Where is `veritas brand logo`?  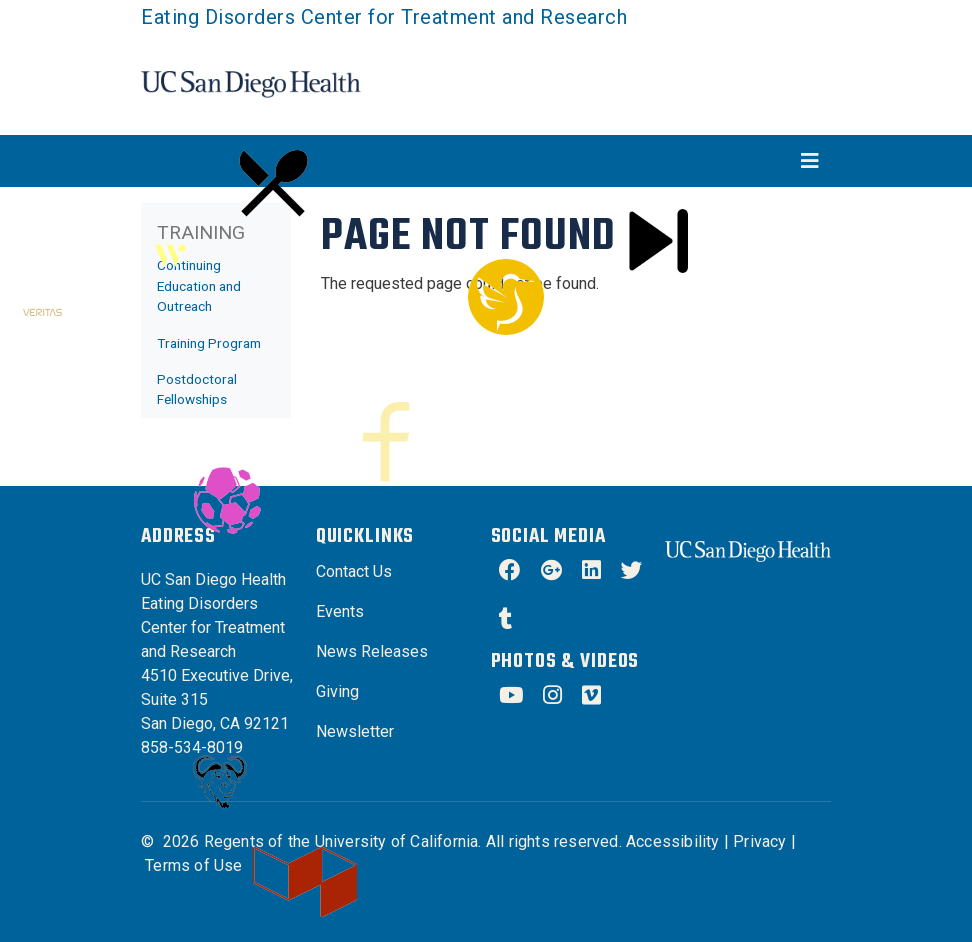 veritas brand logo is located at coordinates (42, 312).